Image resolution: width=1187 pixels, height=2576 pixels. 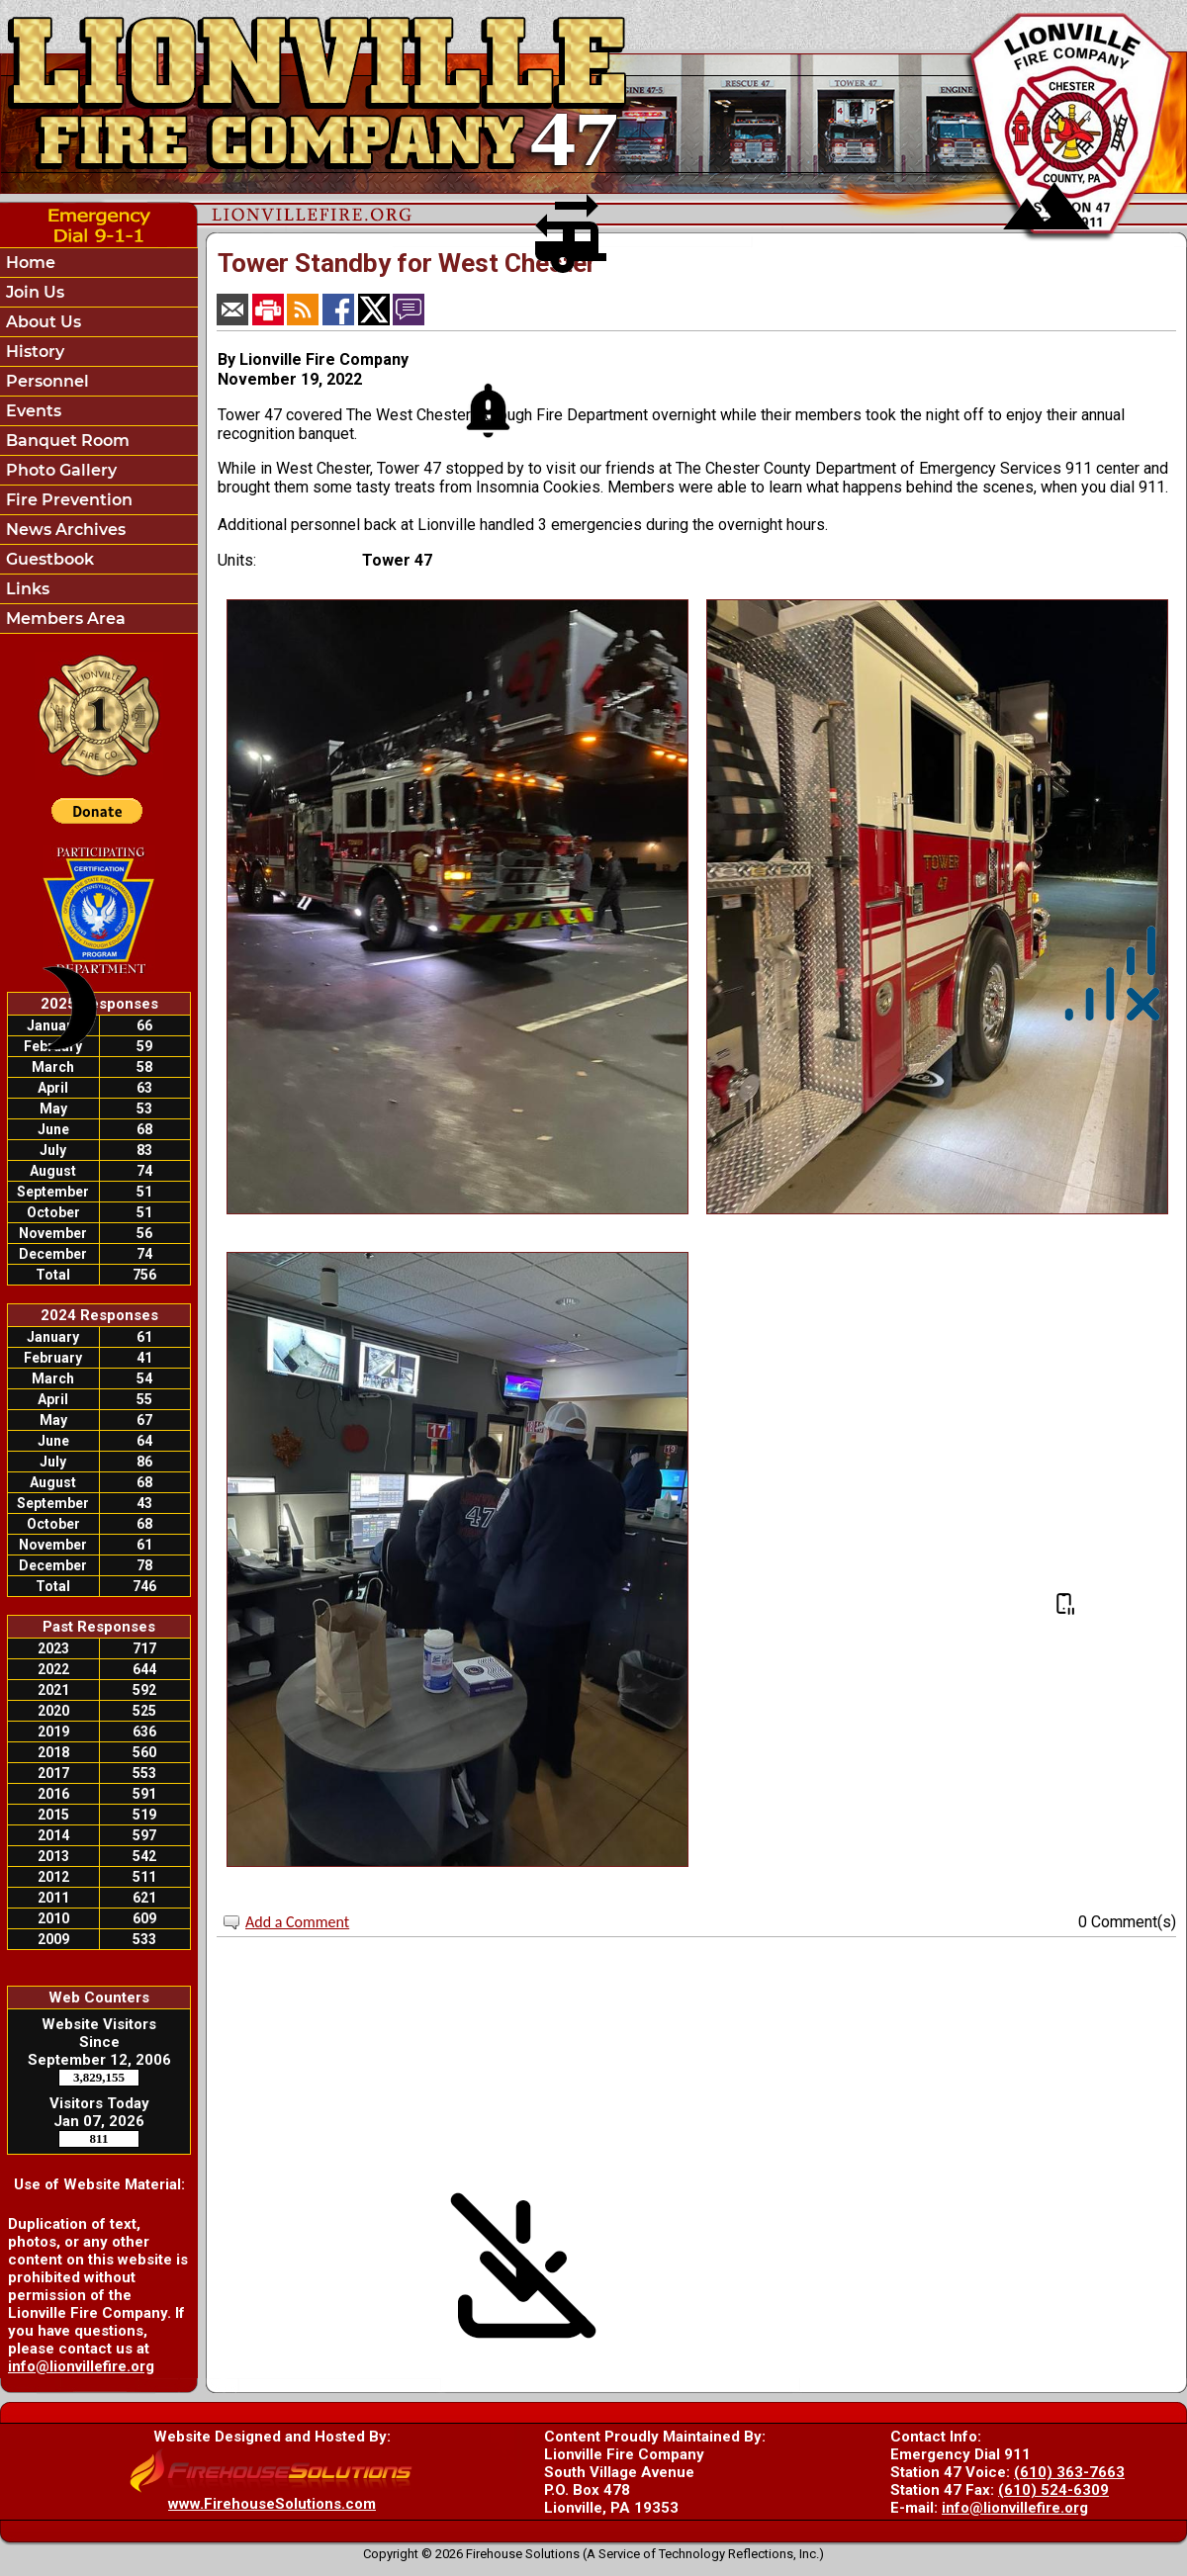 What do you see at coordinates (1047, 206) in the screenshot?
I see `switch to terrain map view` at bounding box center [1047, 206].